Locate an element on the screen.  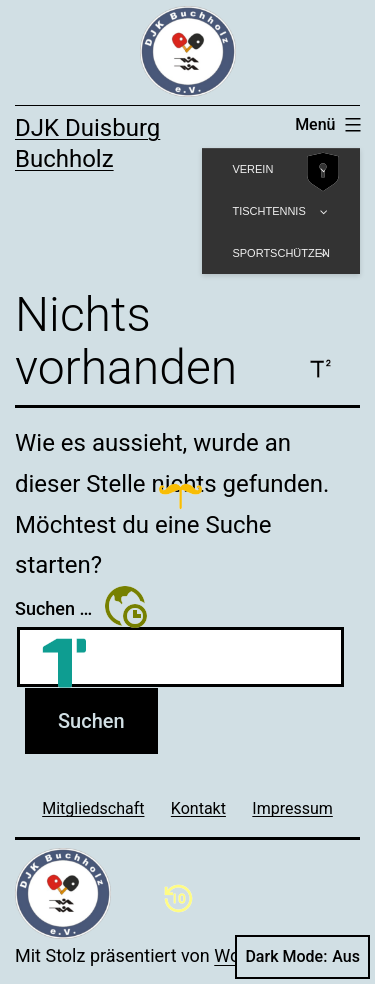
view or change time zone settings is located at coordinates (125, 606).